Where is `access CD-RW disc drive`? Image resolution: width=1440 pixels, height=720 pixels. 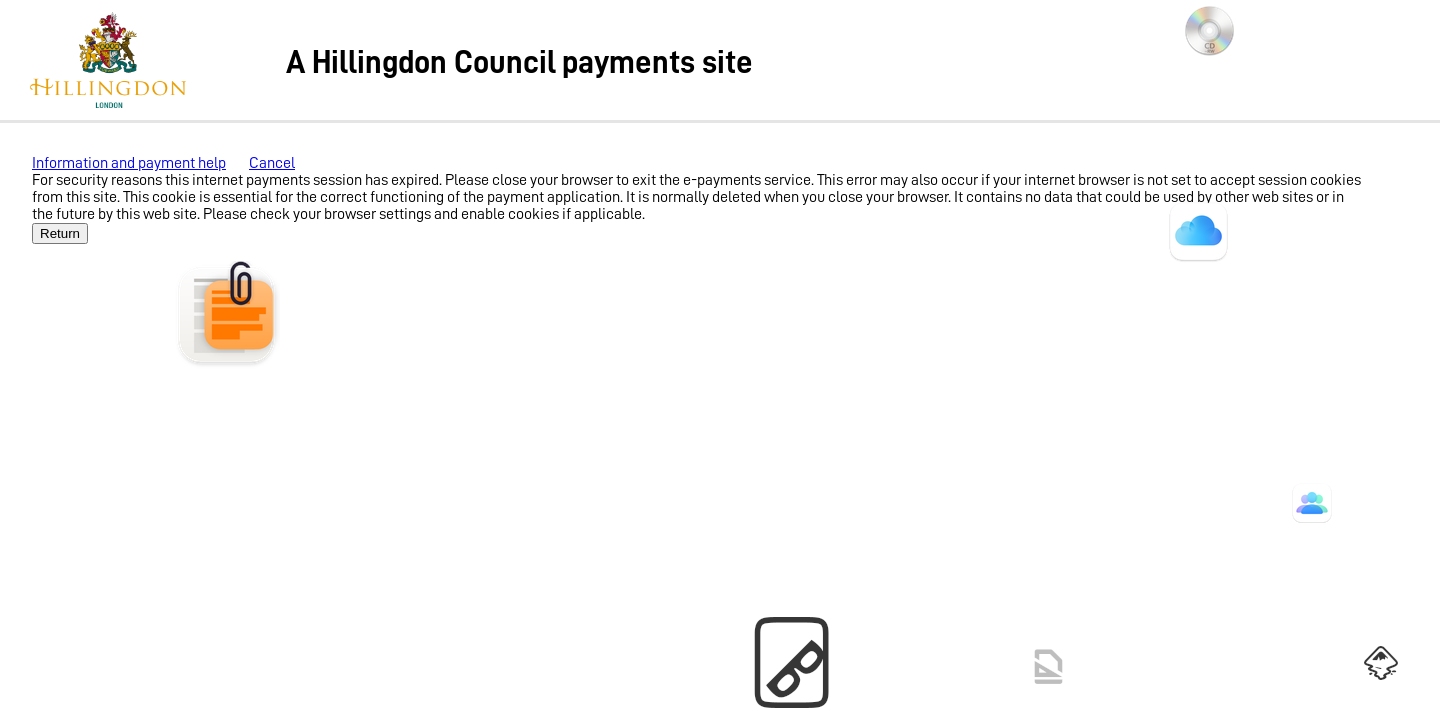 access CD-RW disc drive is located at coordinates (1209, 31).